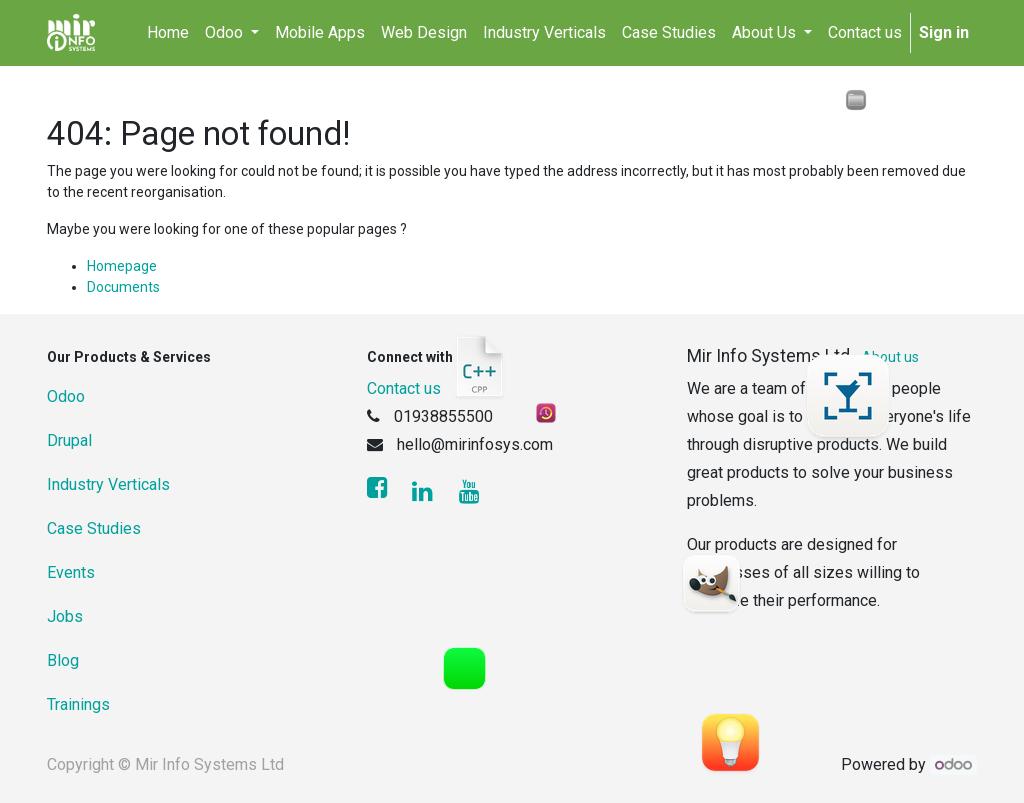 The height and width of the screenshot is (803, 1024). I want to click on open GIMP image editor, so click(711, 583).